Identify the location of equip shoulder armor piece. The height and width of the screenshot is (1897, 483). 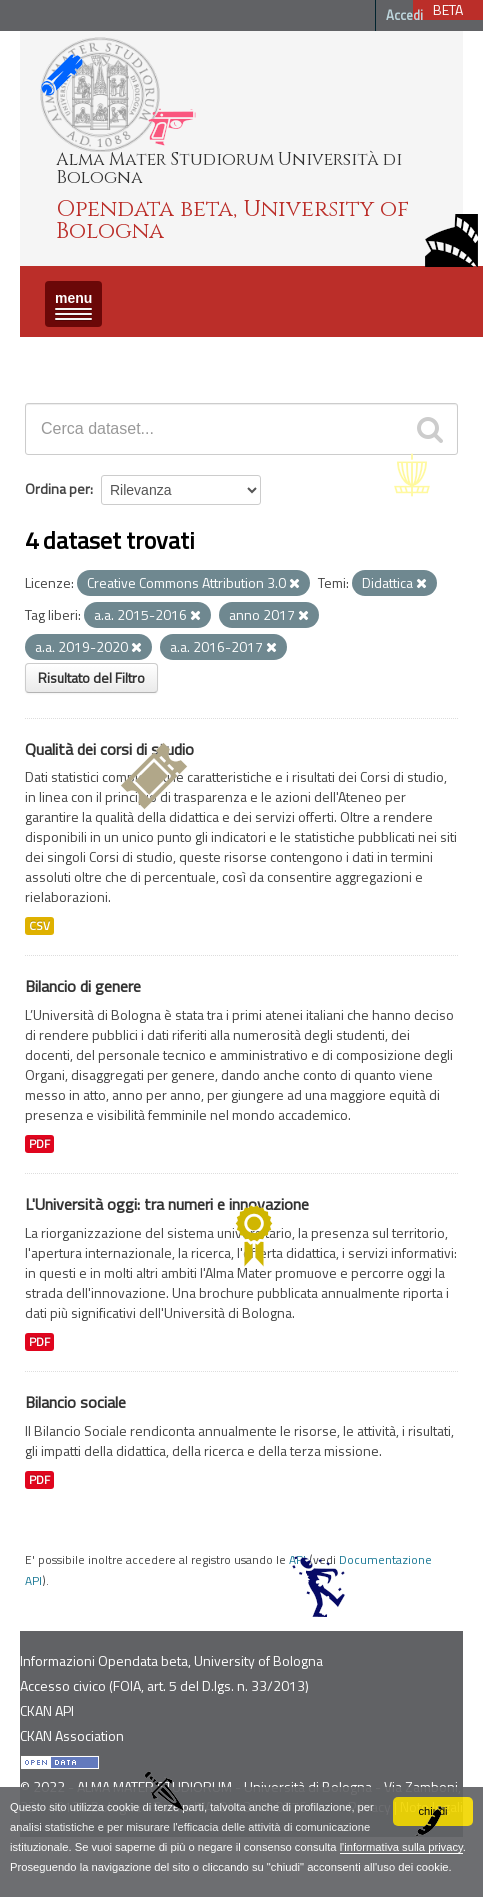
(451, 240).